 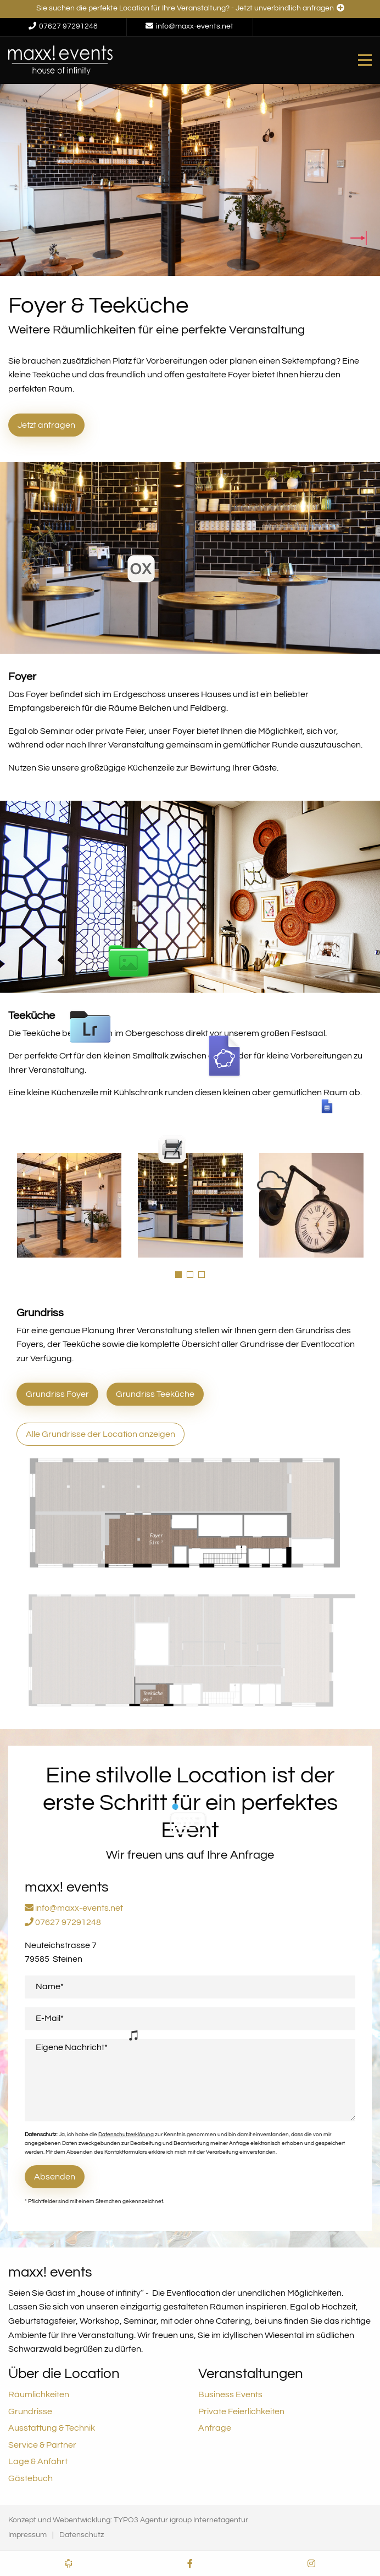 I want to click on SMB network workgroup file type, so click(x=327, y=1106).